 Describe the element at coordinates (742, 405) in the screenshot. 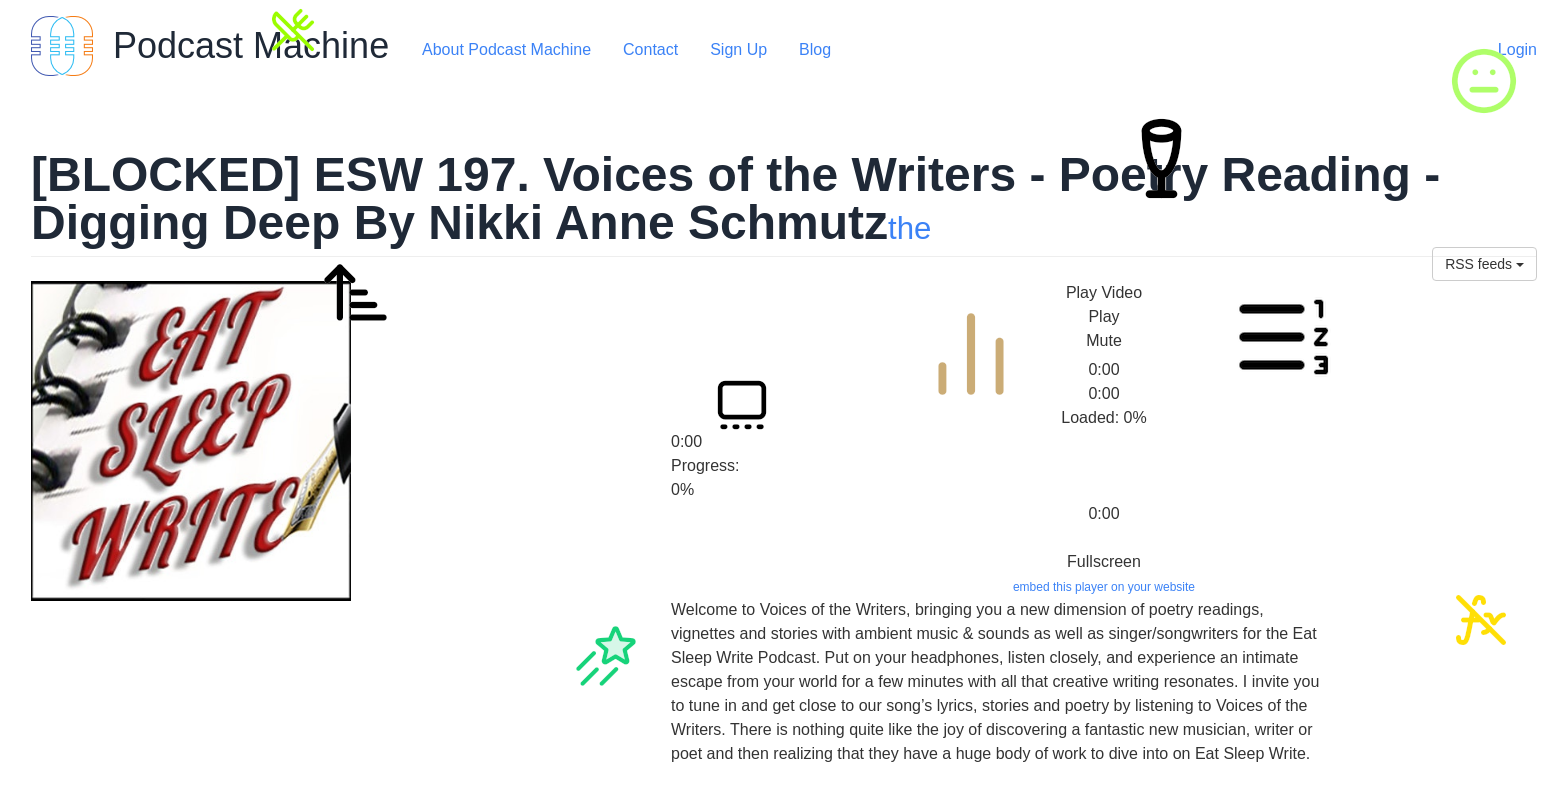

I see `view gallery in thumbnail grid mode` at that location.